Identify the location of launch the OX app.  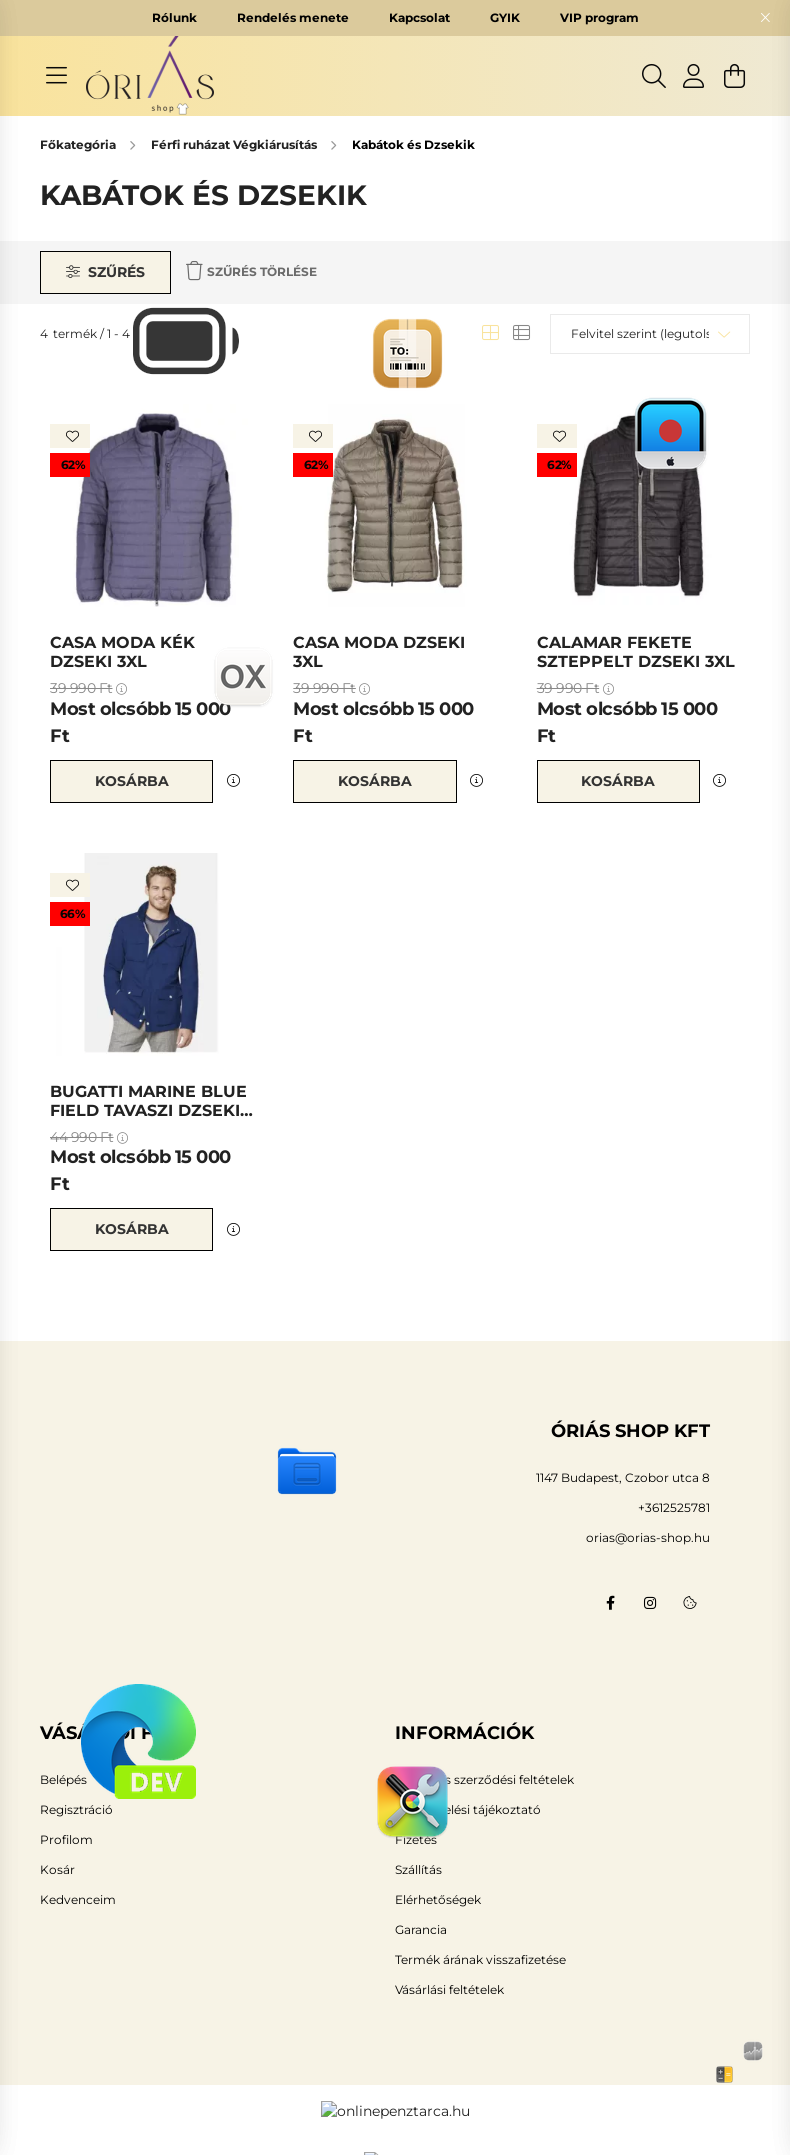
(243, 676).